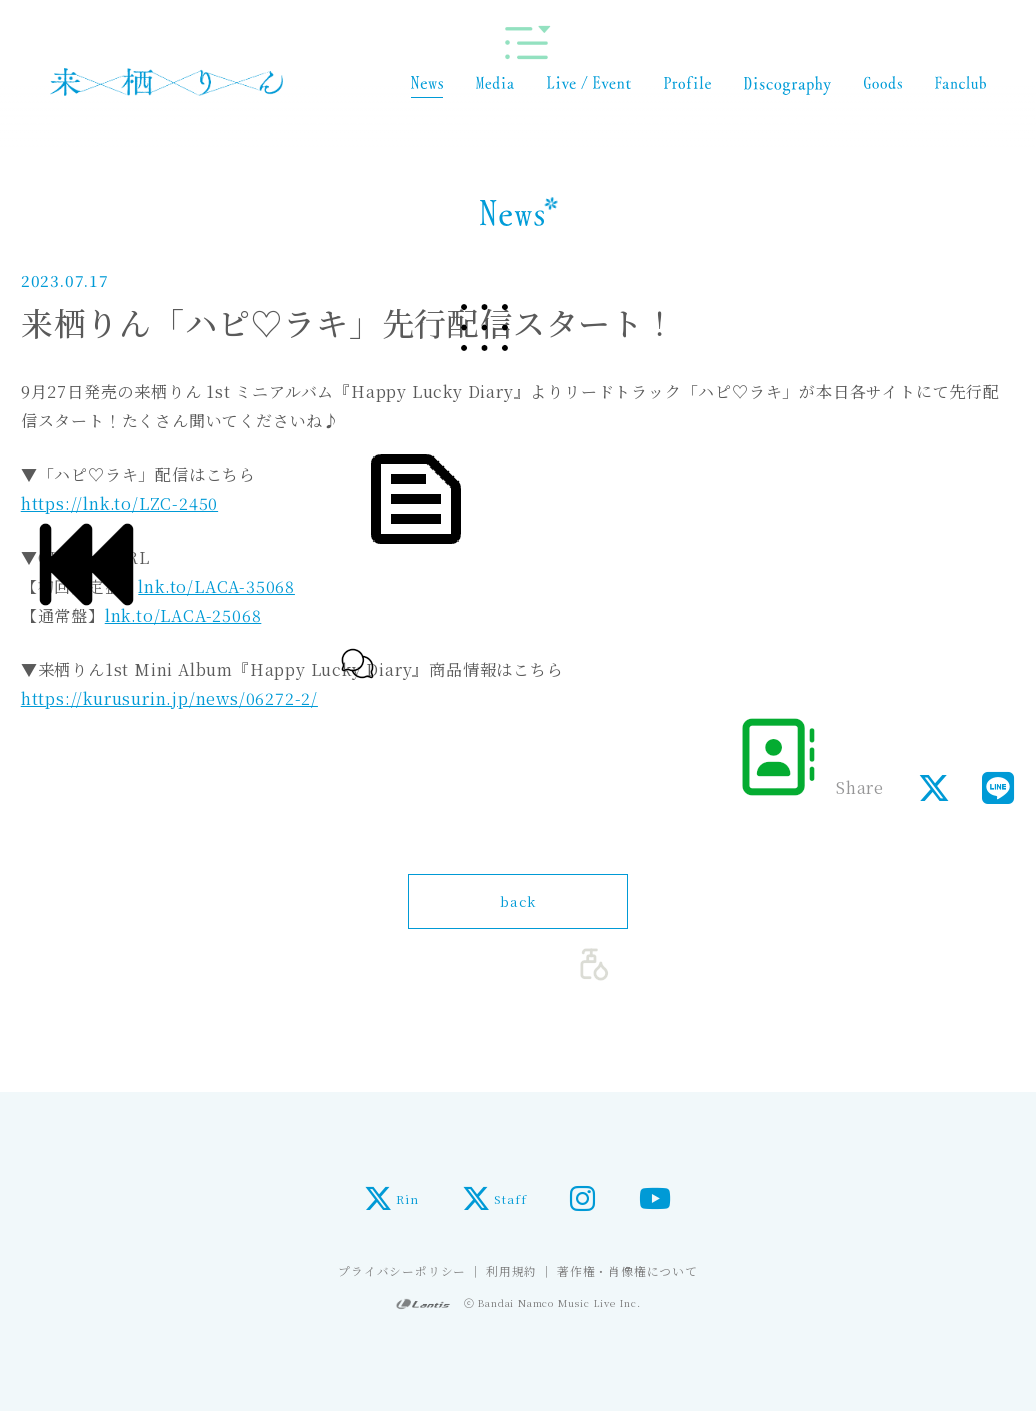  I want to click on skip to previous track, so click(86, 564).